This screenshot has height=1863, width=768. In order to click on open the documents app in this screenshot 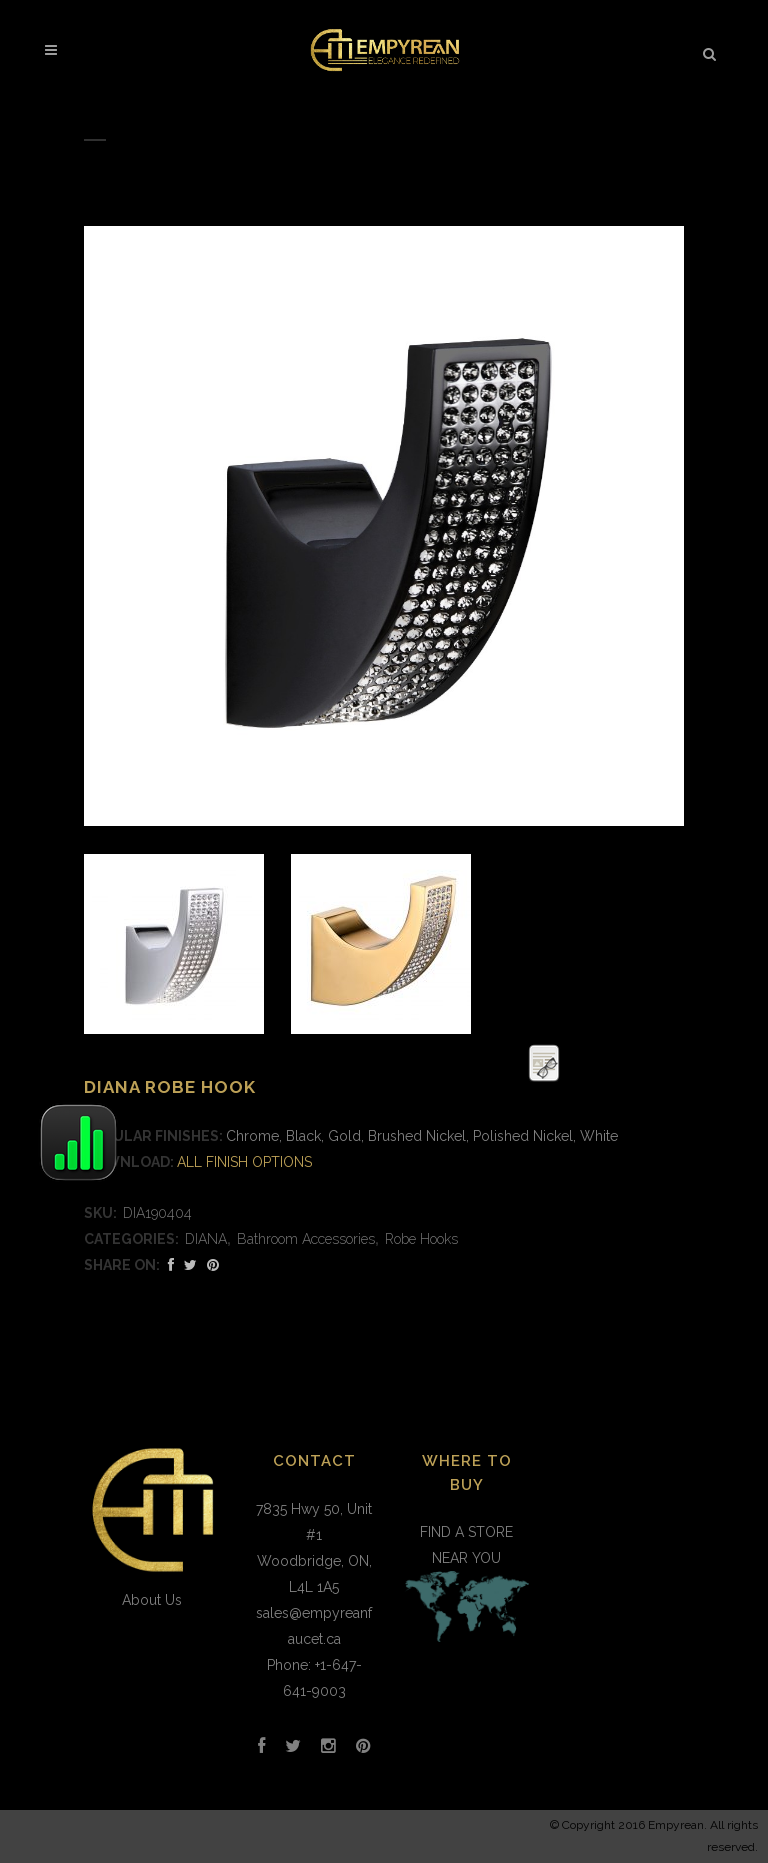, I will do `click(544, 1063)`.